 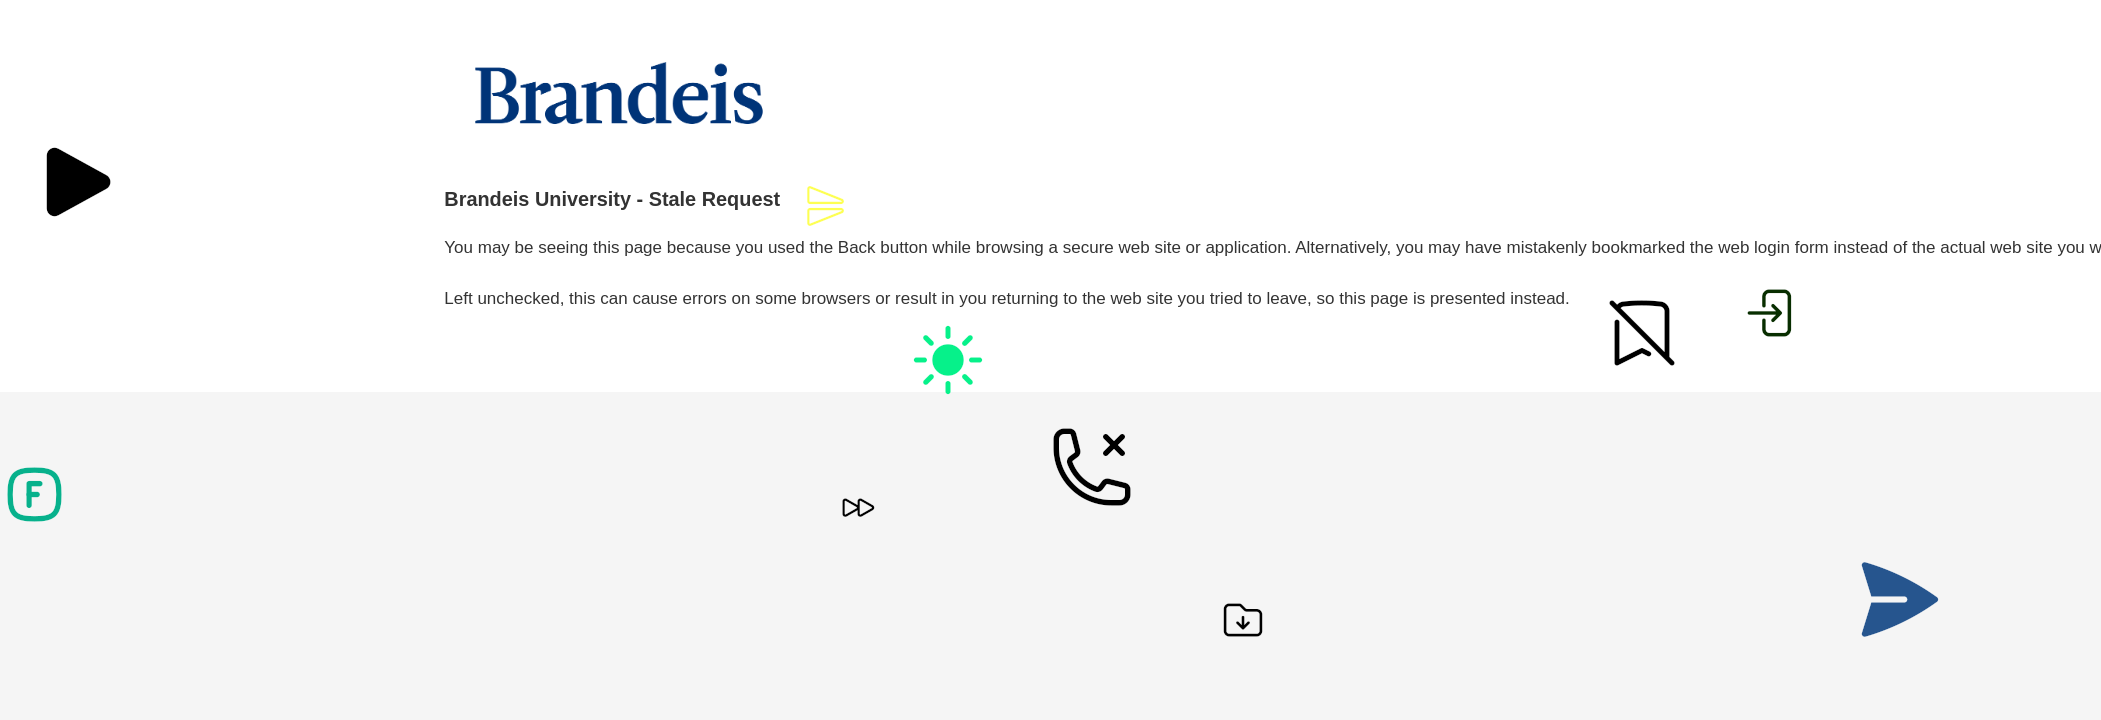 I want to click on flip image vertically, so click(x=824, y=206).